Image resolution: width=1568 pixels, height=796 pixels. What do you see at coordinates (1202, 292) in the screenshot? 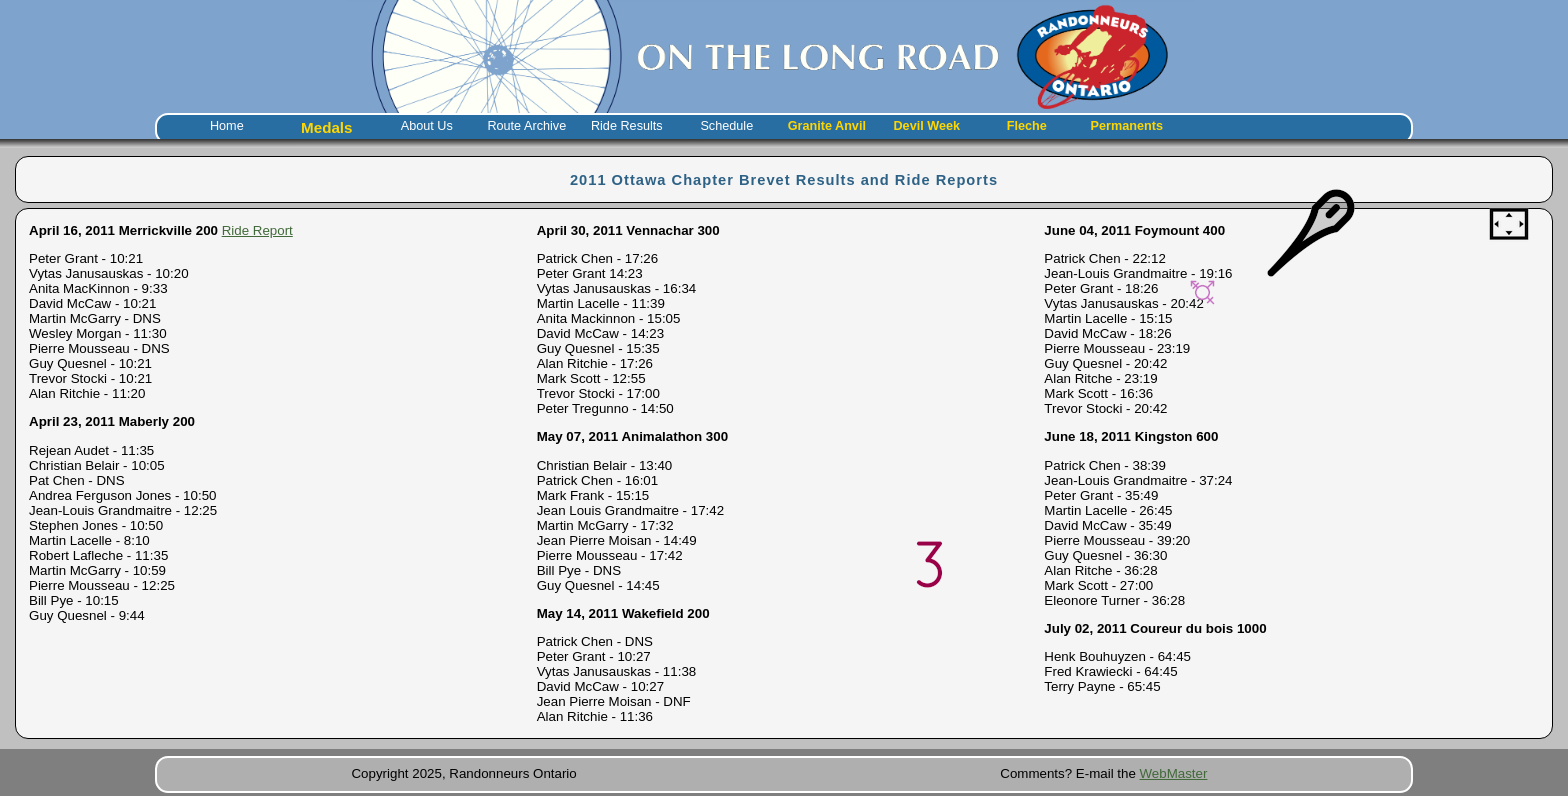
I see `indicates transgender identity option` at bounding box center [1202, 292].